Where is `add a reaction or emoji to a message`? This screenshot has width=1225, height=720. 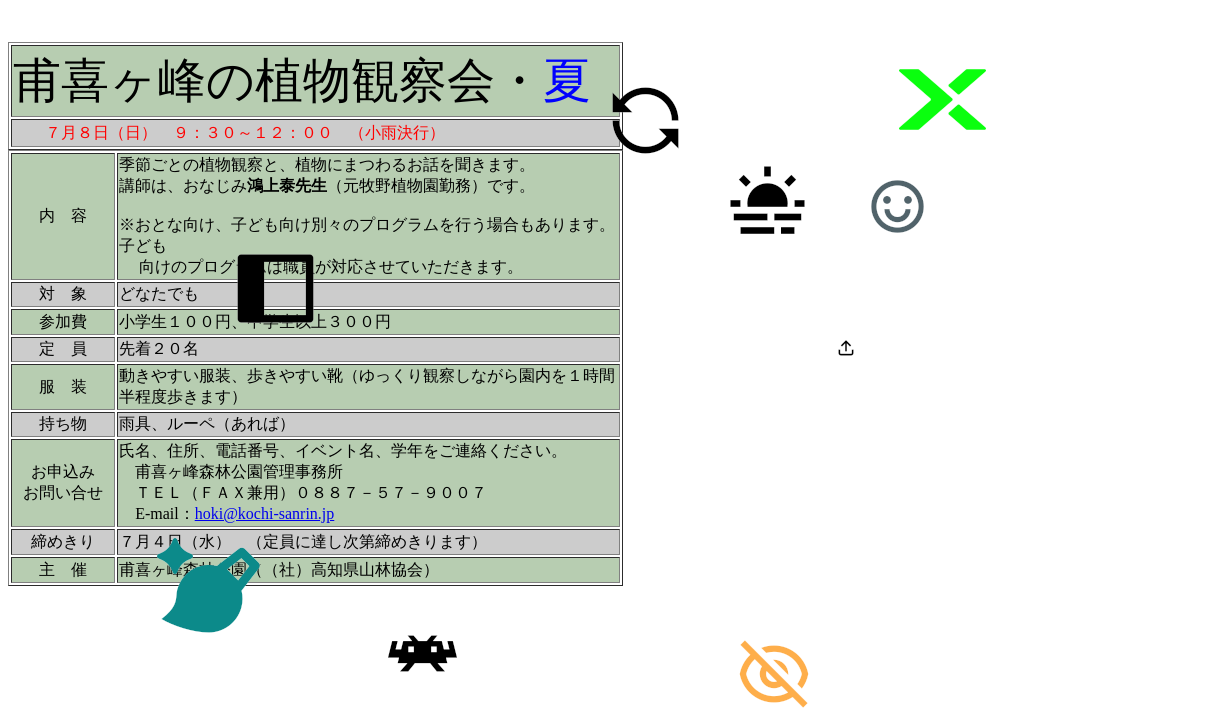
add a reaction or emoji to a message is located at coordinates (897, 206).